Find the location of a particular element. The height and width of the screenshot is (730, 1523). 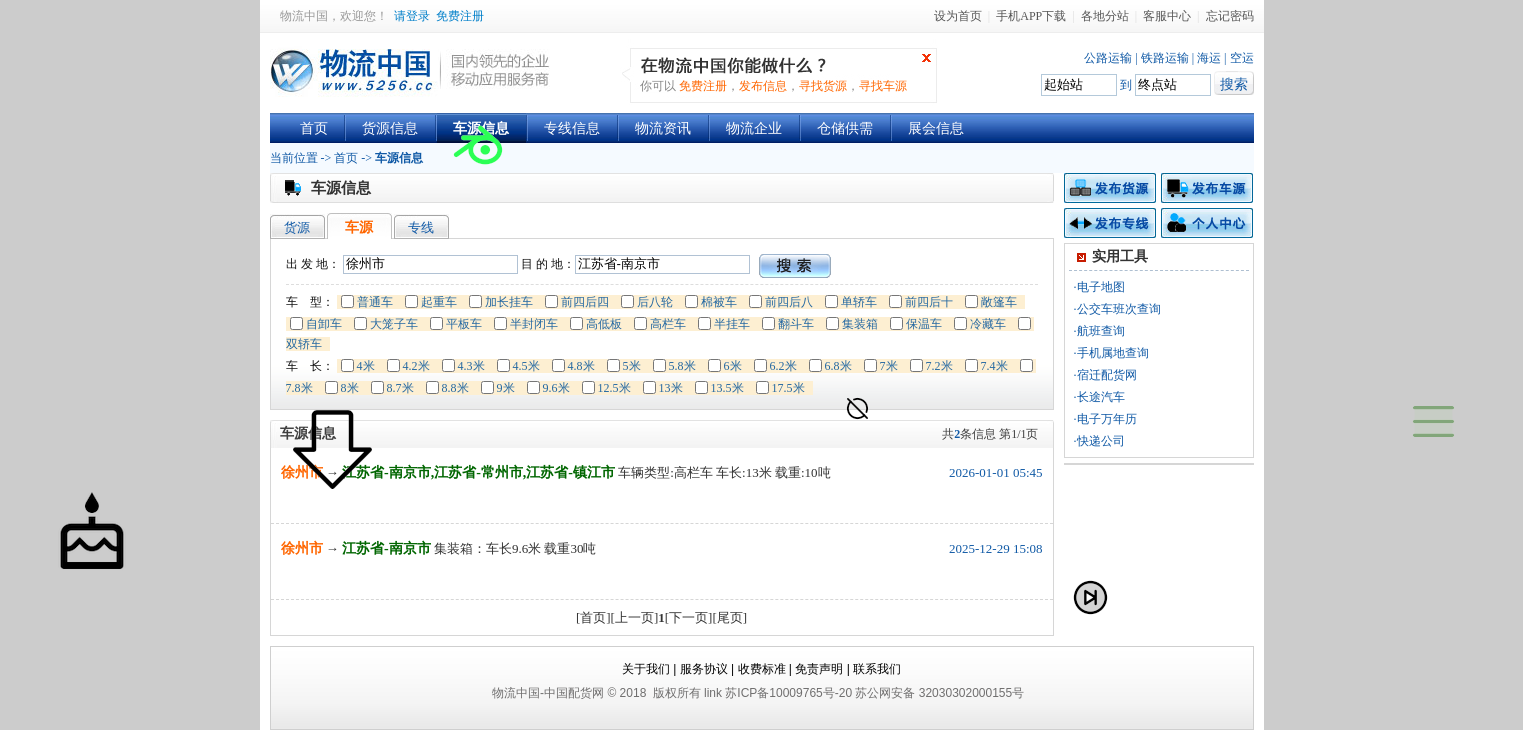

skip to next track is located at coordinates (1090, 597).